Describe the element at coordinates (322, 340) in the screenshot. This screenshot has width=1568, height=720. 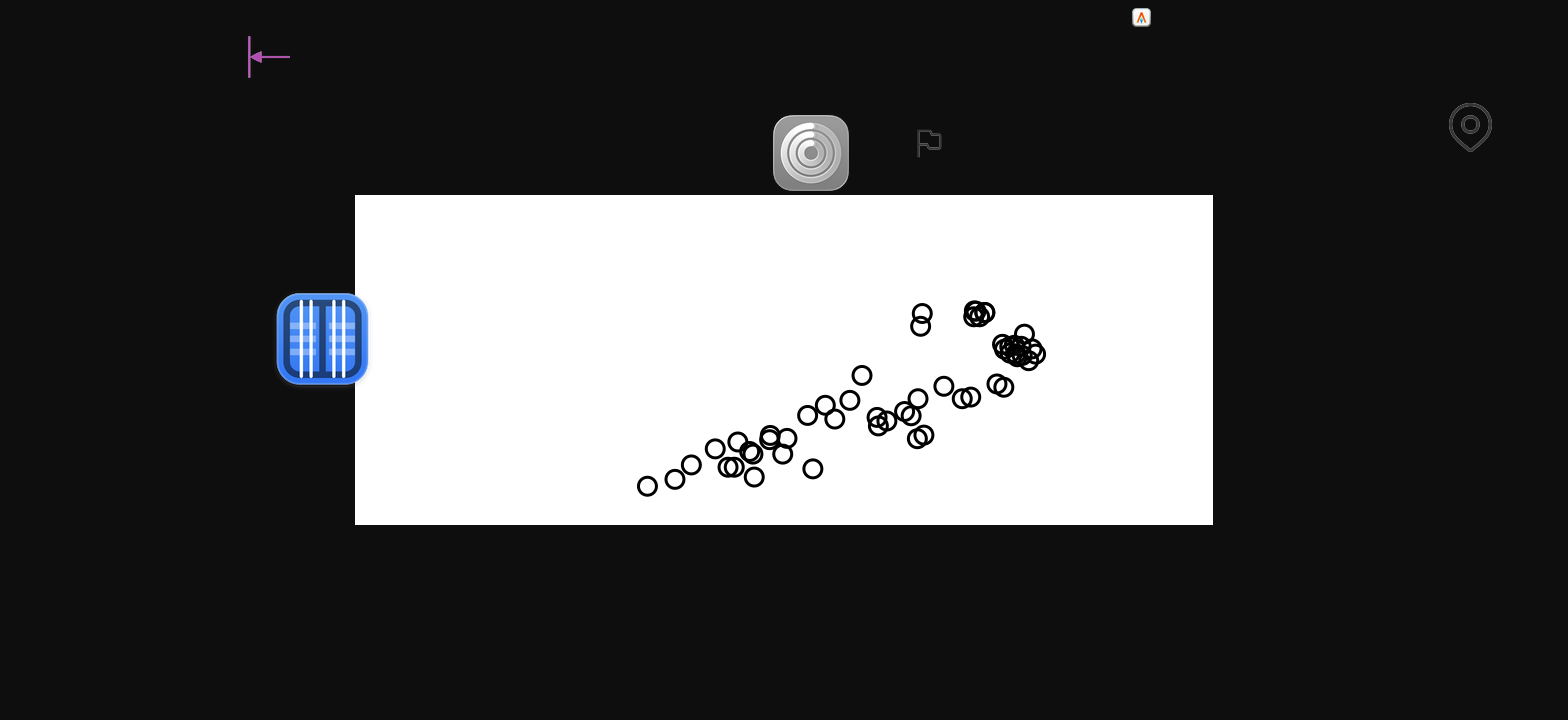
I see `open virtualization container settings` at that location.